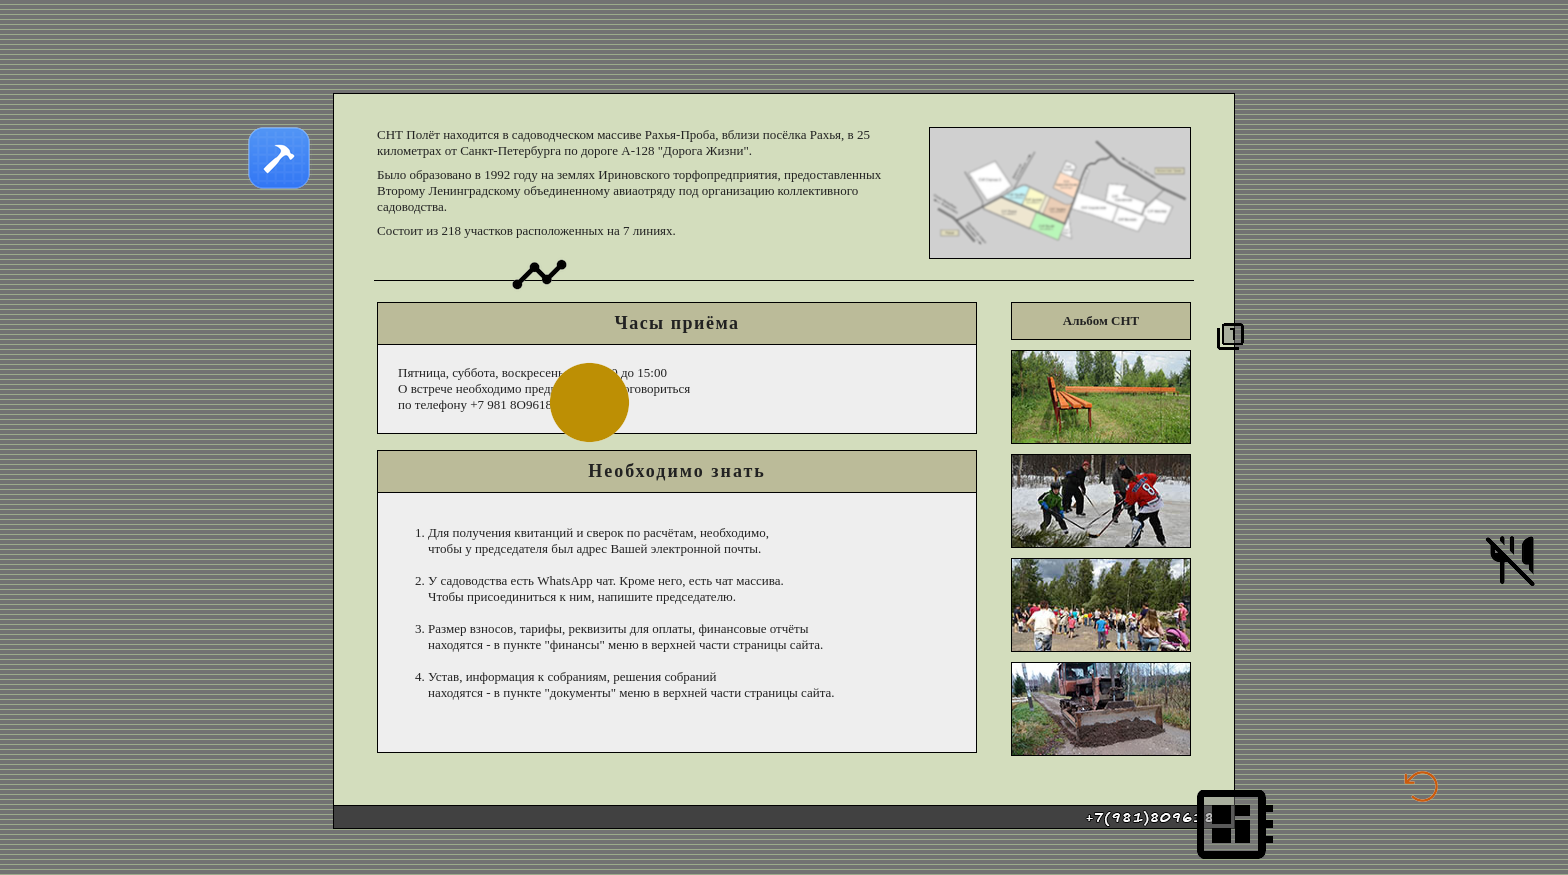  What do you see at coordinates (279, 158) in the screenshot?
I see `open developer tools or IDE` at bounding box center [279, 158].